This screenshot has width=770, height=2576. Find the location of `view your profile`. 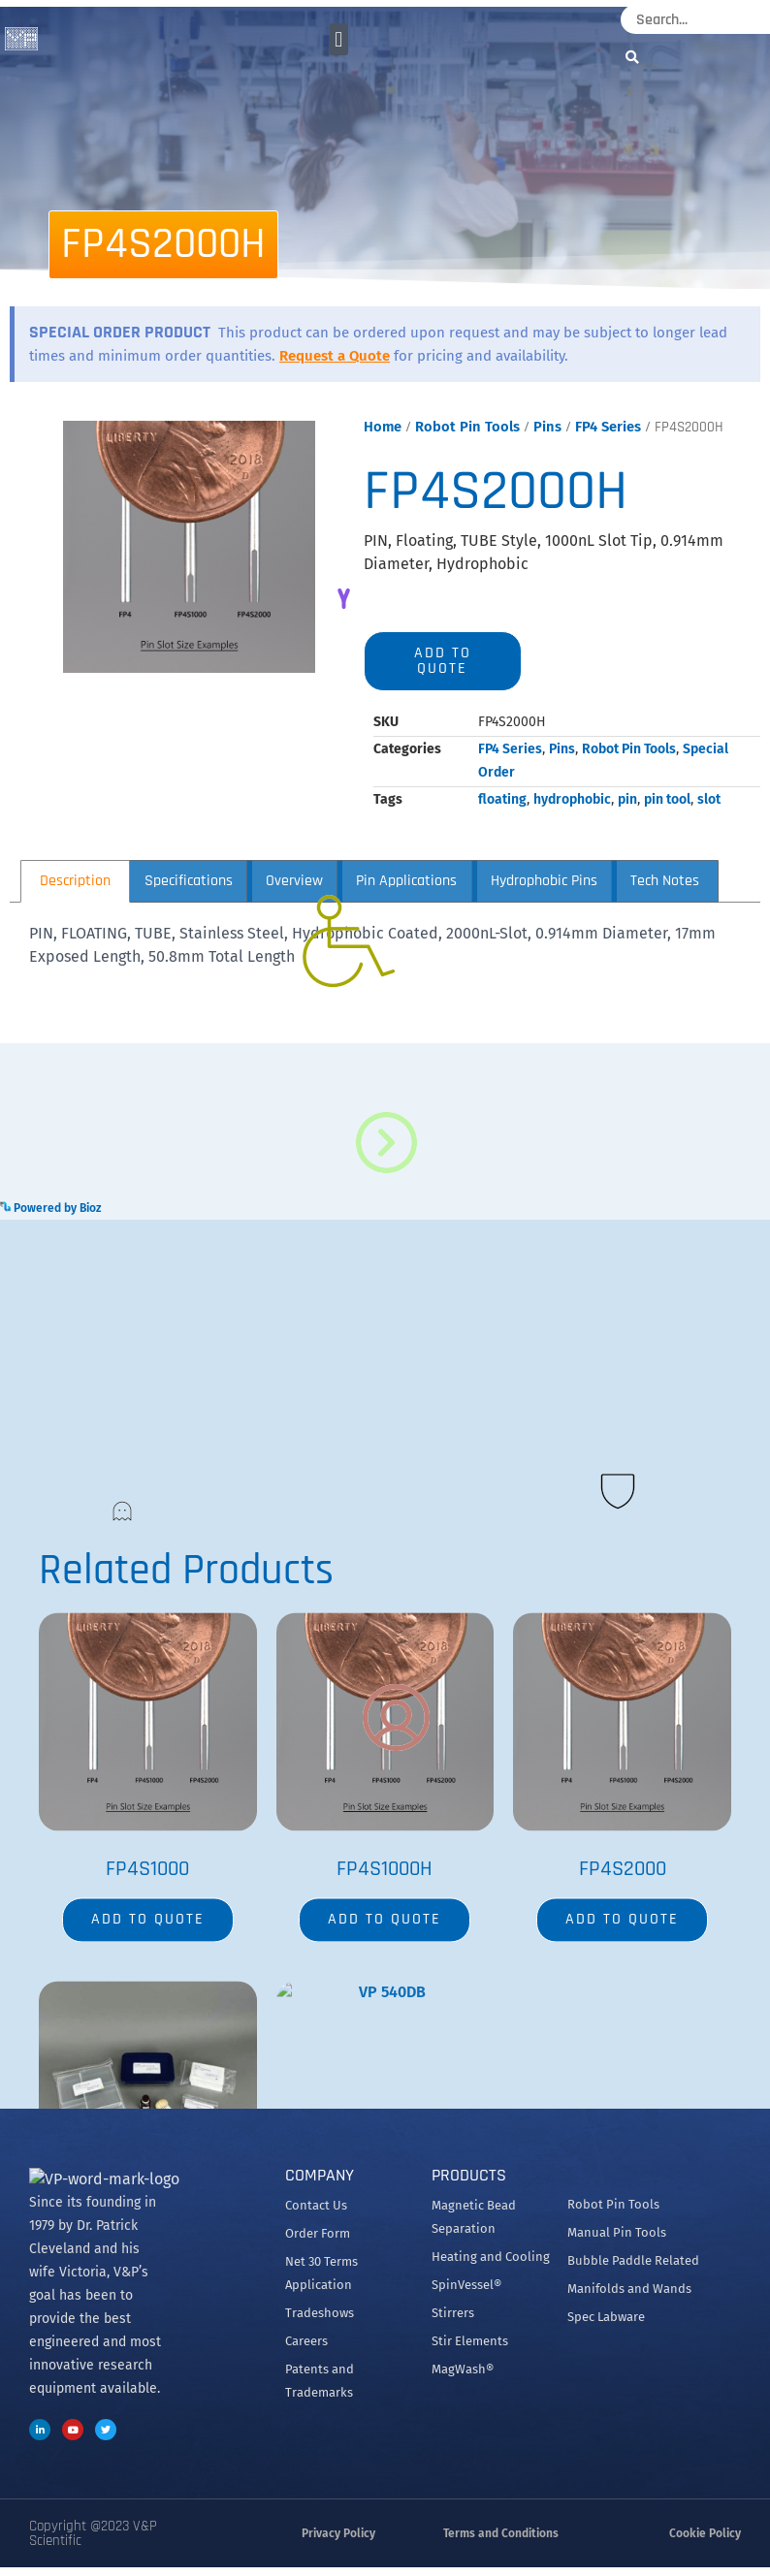

view your profile is located at coordinates (396, 1717).